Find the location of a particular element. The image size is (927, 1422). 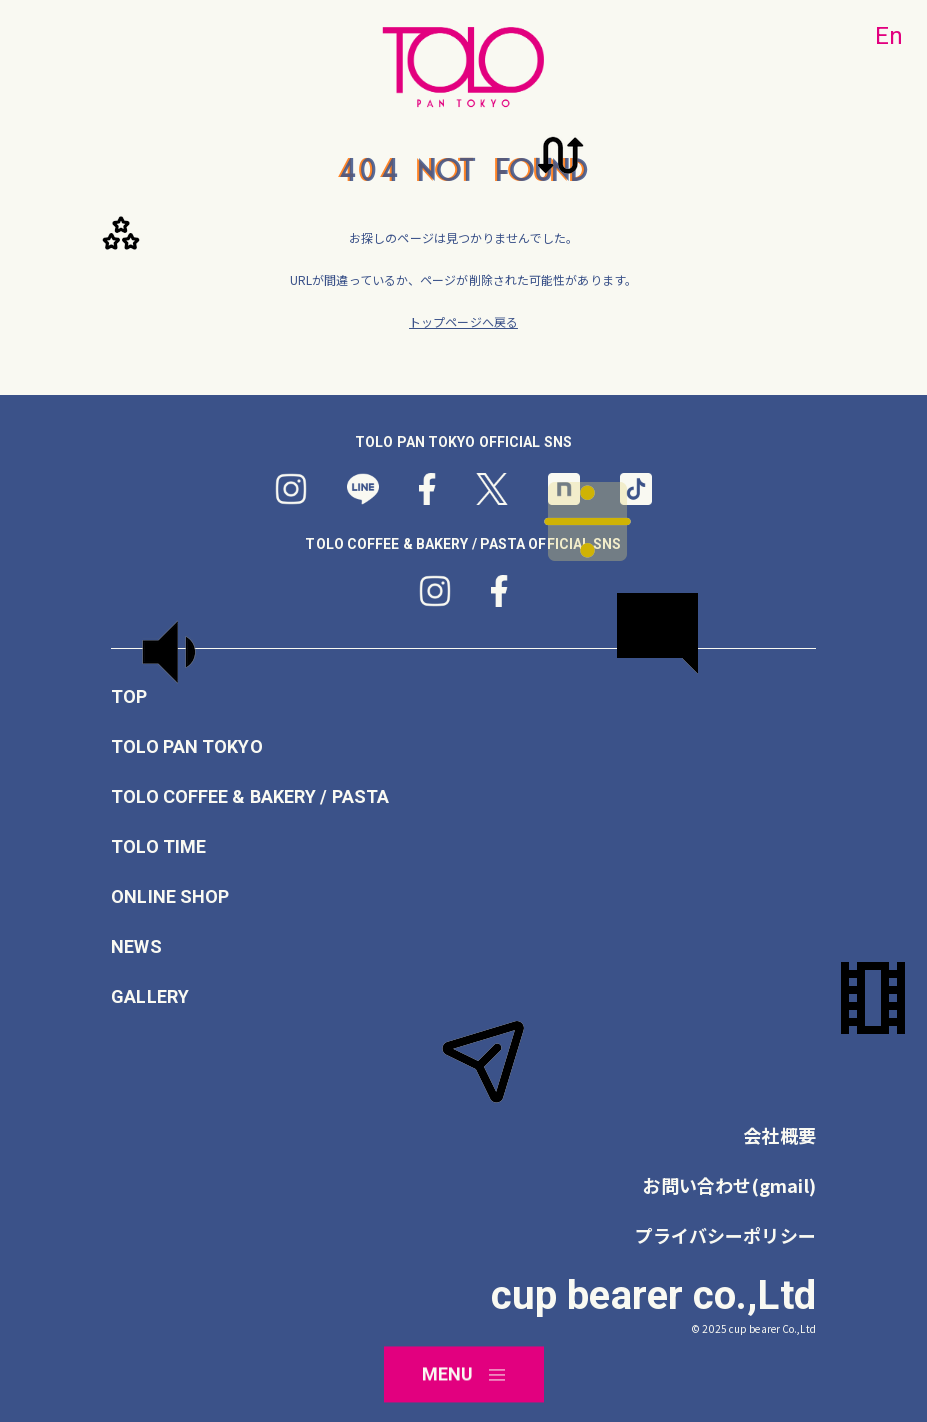

open comments section is located at coordinates (657, 633).